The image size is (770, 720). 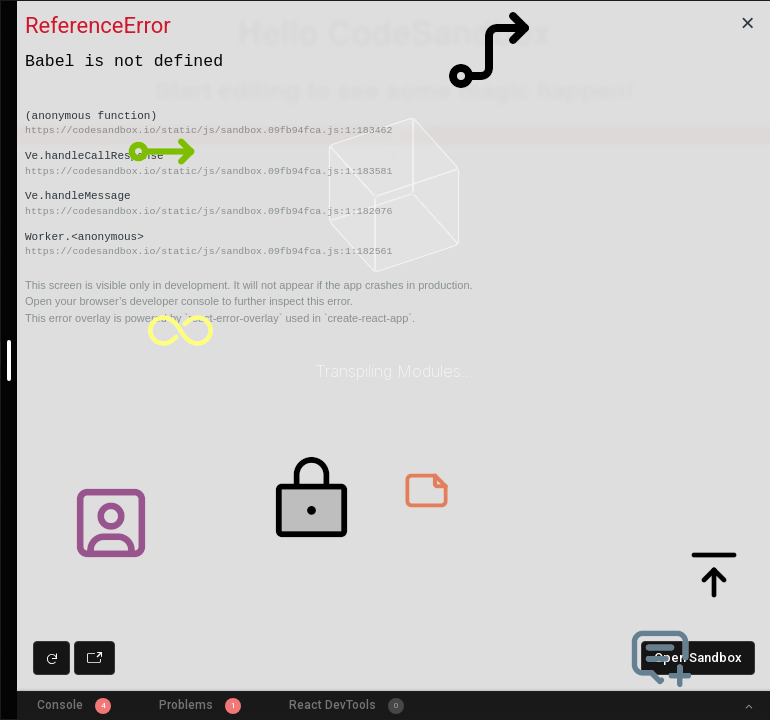 What do you see at coordinates (714, 575) in the screenshot?
I see `scroll to top of page` at bounding box center [714, 575].